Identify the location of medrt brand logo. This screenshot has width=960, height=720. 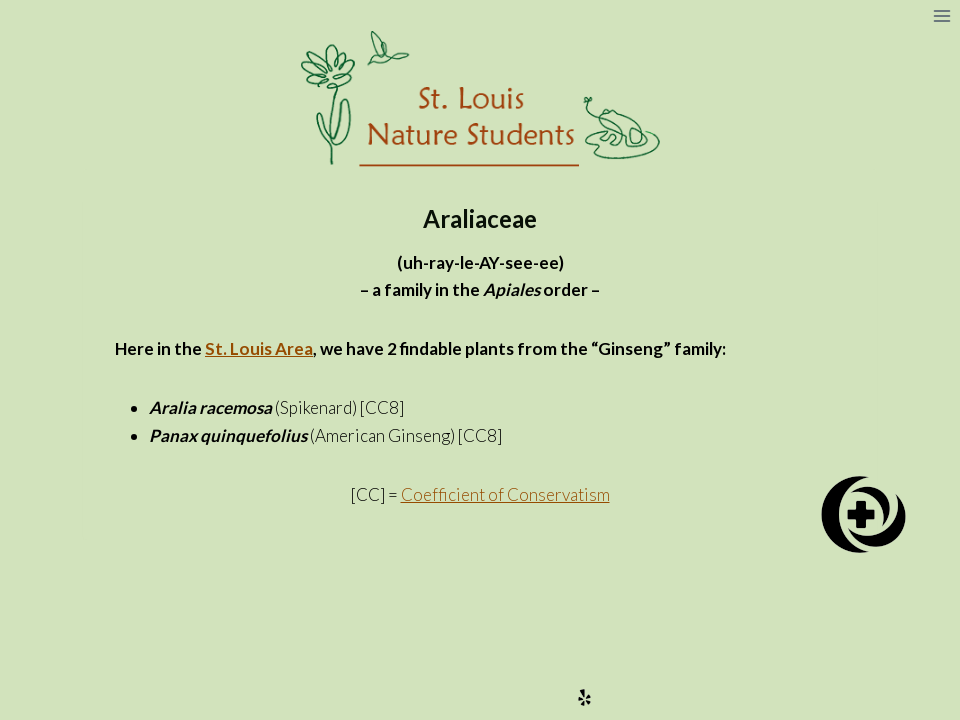
(863, 514).